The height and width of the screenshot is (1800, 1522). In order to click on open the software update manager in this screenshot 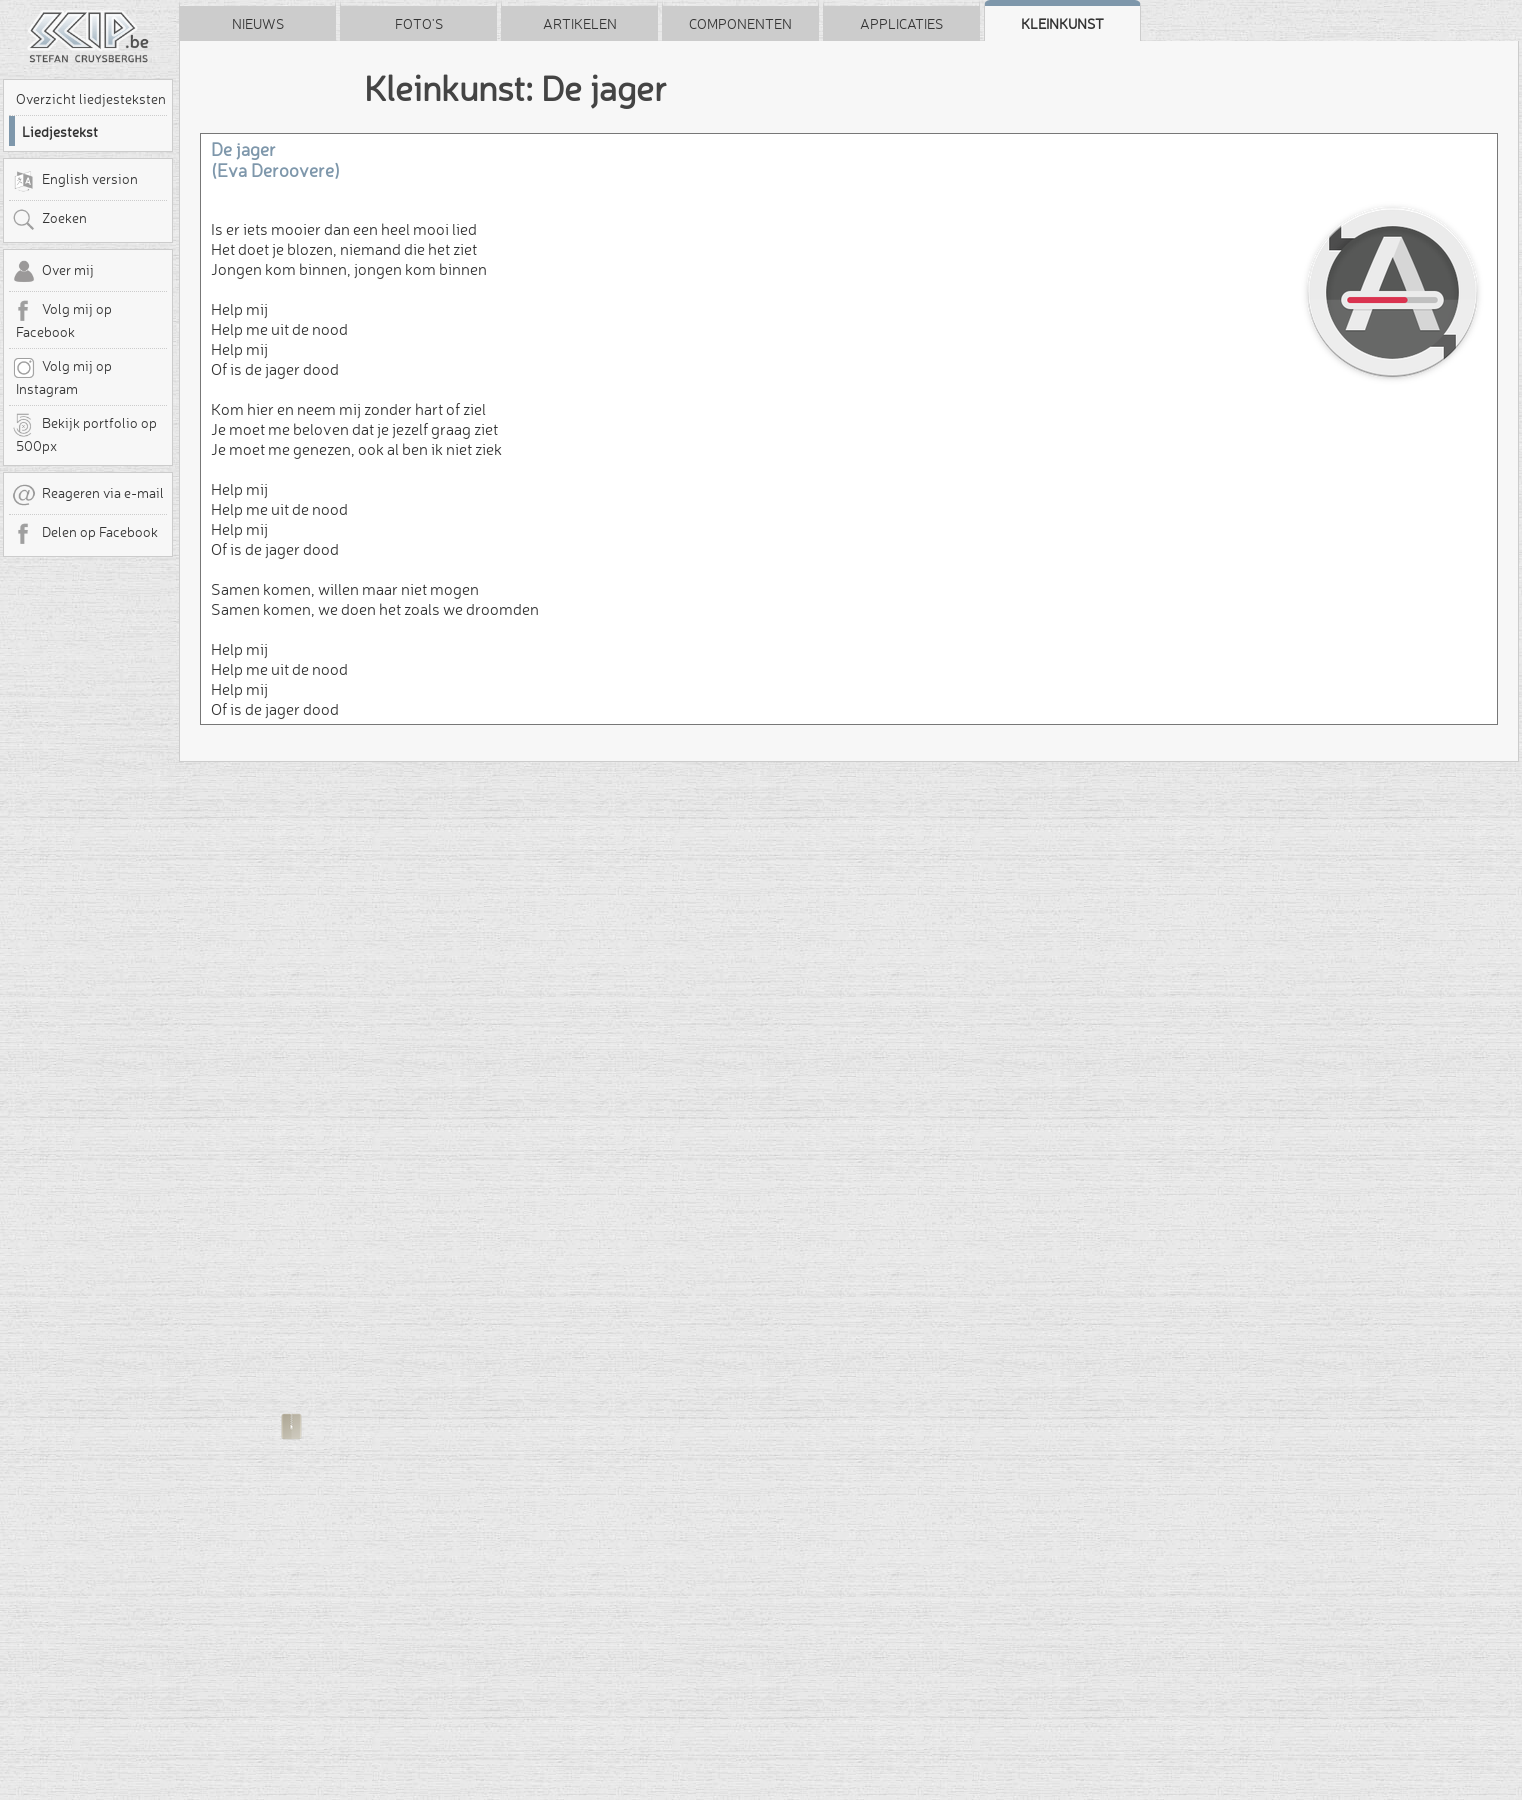, I will do `click(1392, 292)`.